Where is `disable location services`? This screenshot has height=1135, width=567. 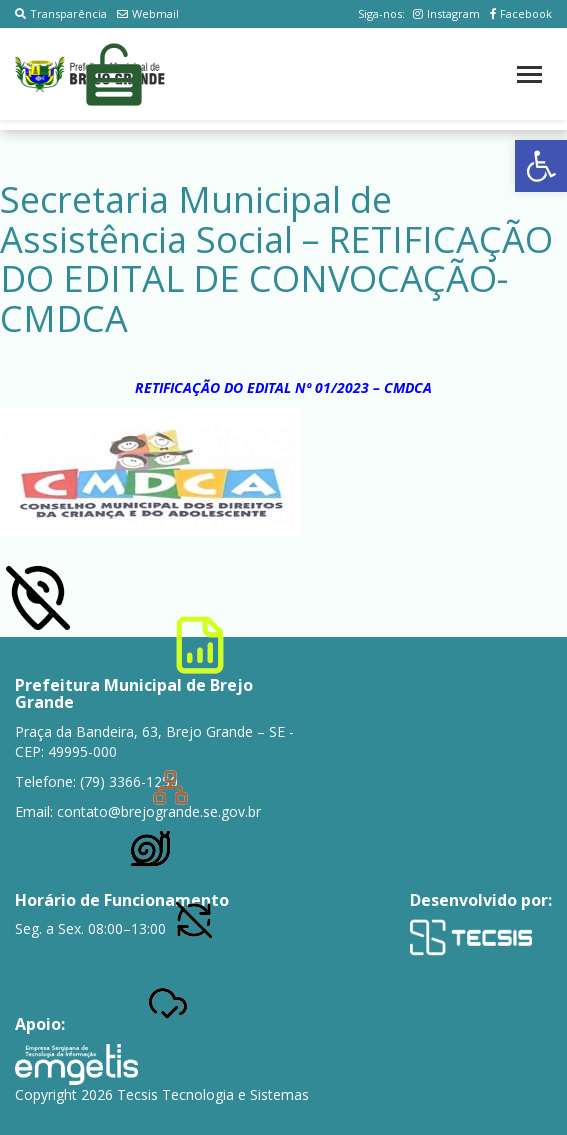
disable location services is located at coordinates (38, 598).